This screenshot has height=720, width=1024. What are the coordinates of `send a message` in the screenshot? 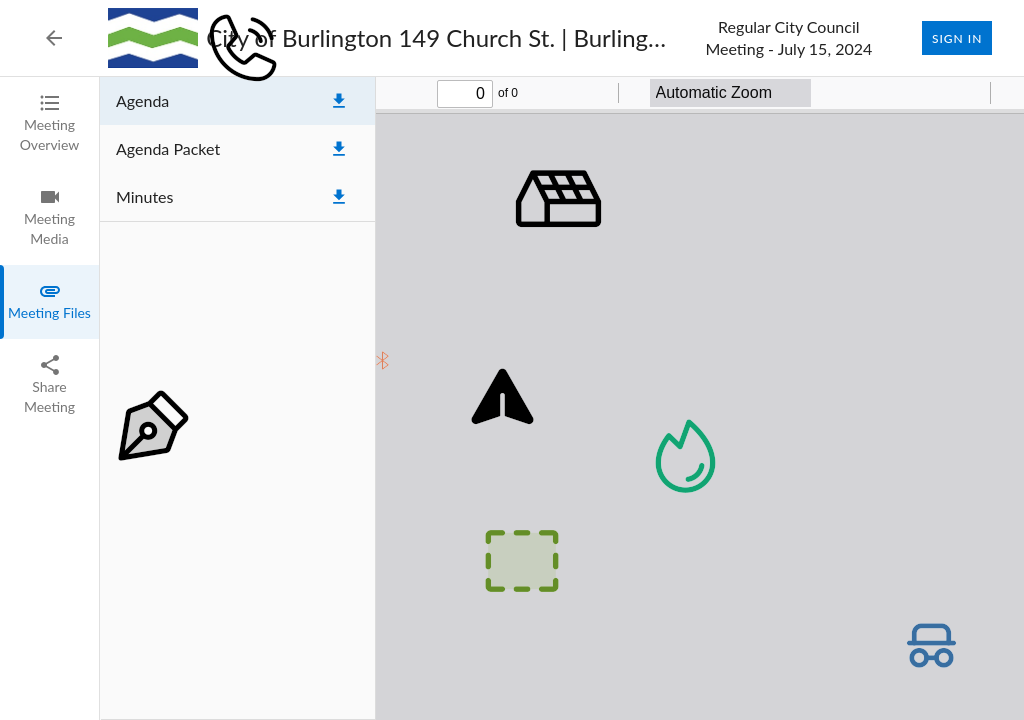 It's located at (502, 397).